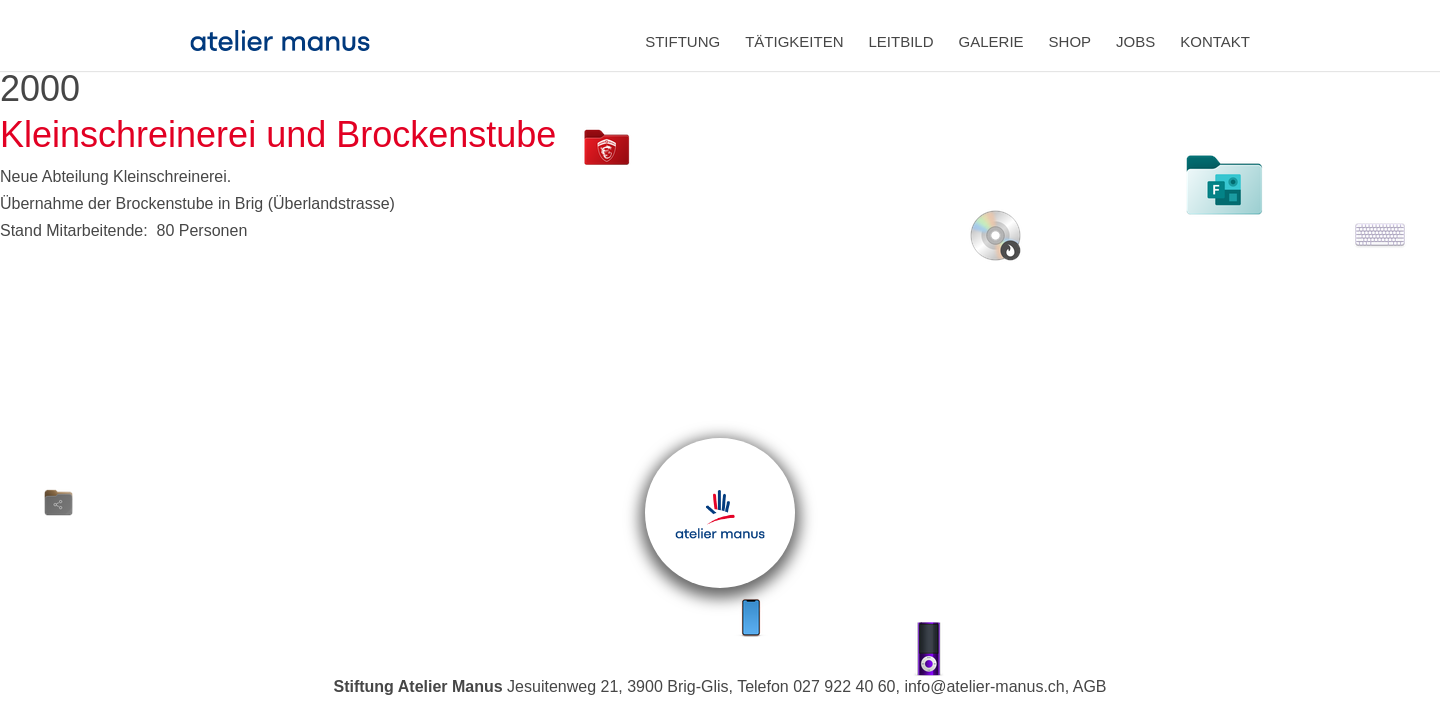  What do you see at coordinates (1224, 187) in the screenshot?
I see `folder containing Microsoft Forms files` at bounding box center [1224, 187].